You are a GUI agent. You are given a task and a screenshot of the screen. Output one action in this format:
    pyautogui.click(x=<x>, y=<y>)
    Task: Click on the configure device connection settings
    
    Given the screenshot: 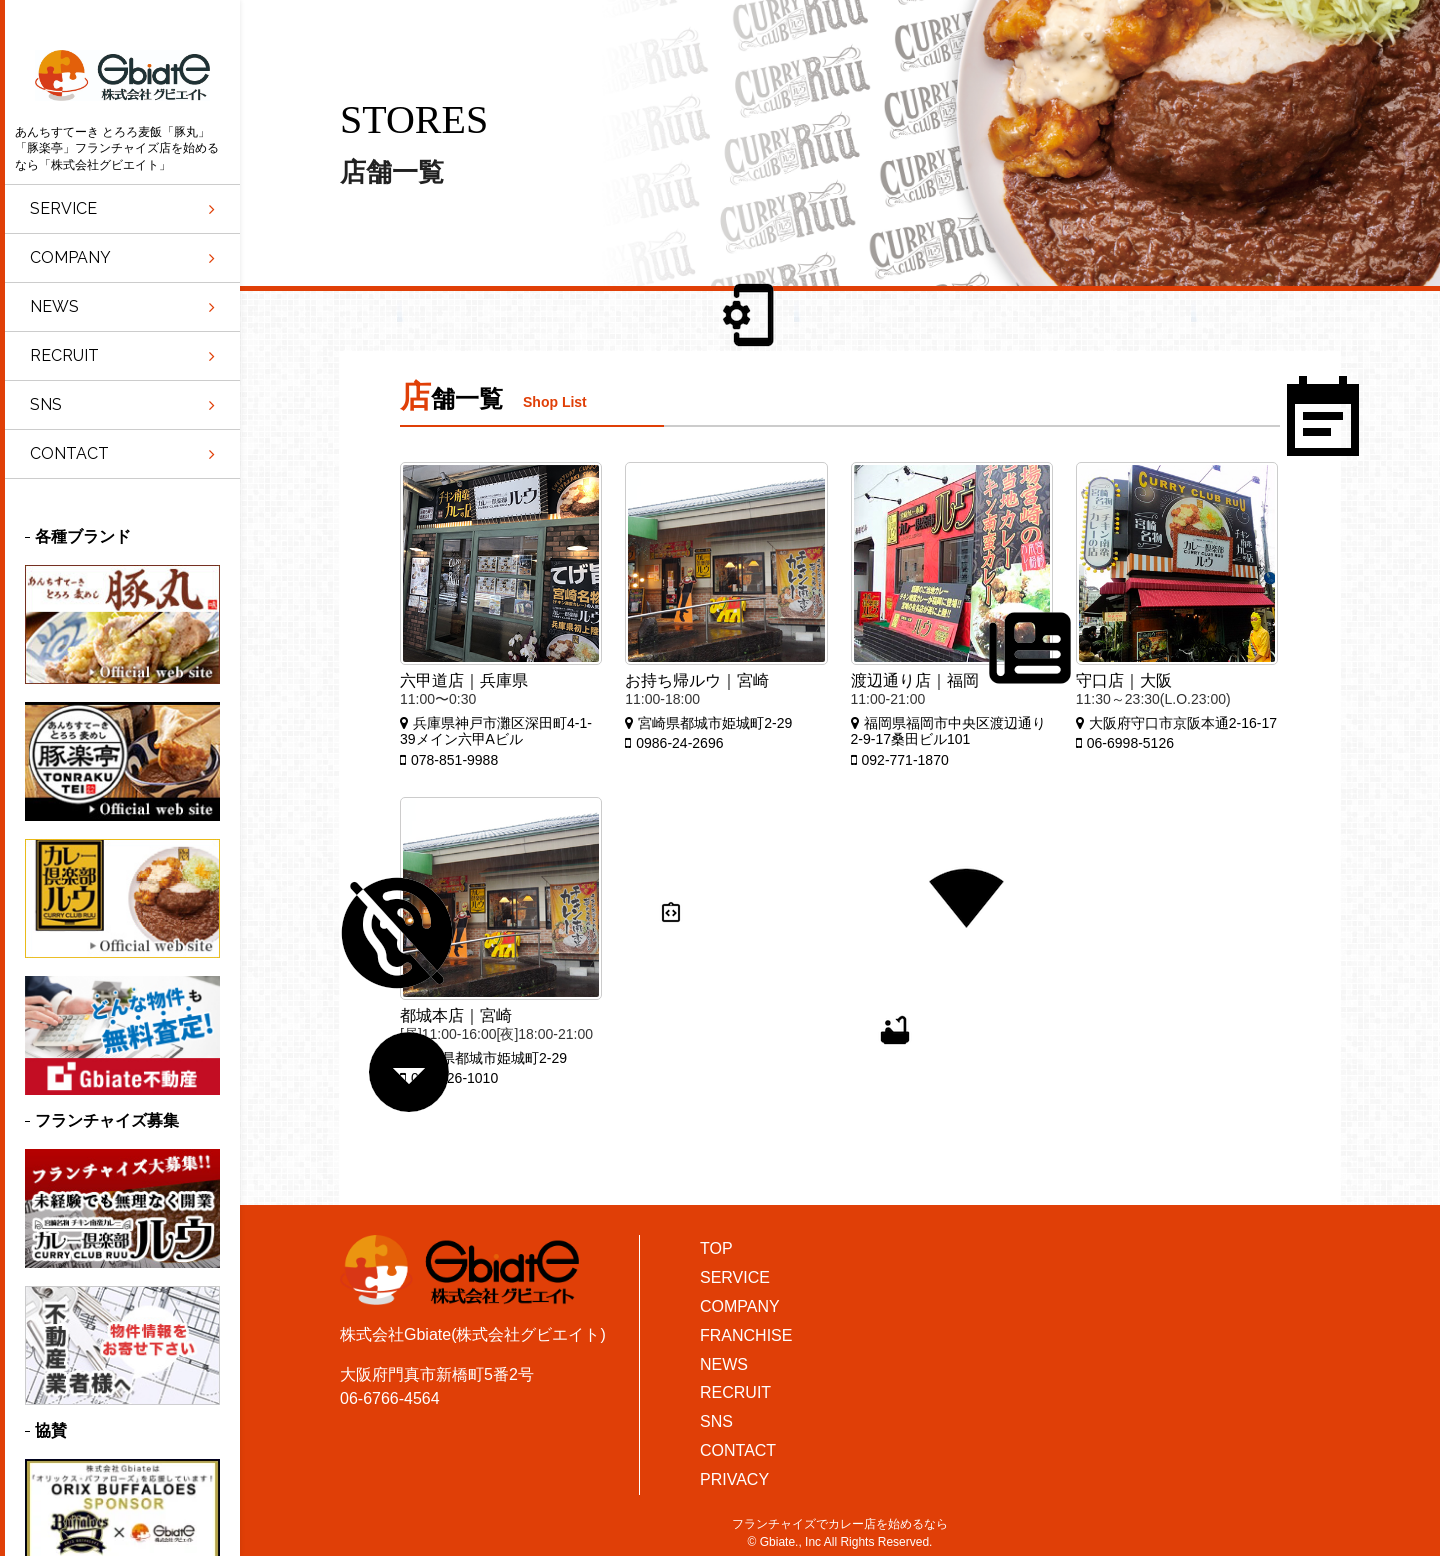 What is the action you would take?
    pyautogui.click(x=748, y=315)
    